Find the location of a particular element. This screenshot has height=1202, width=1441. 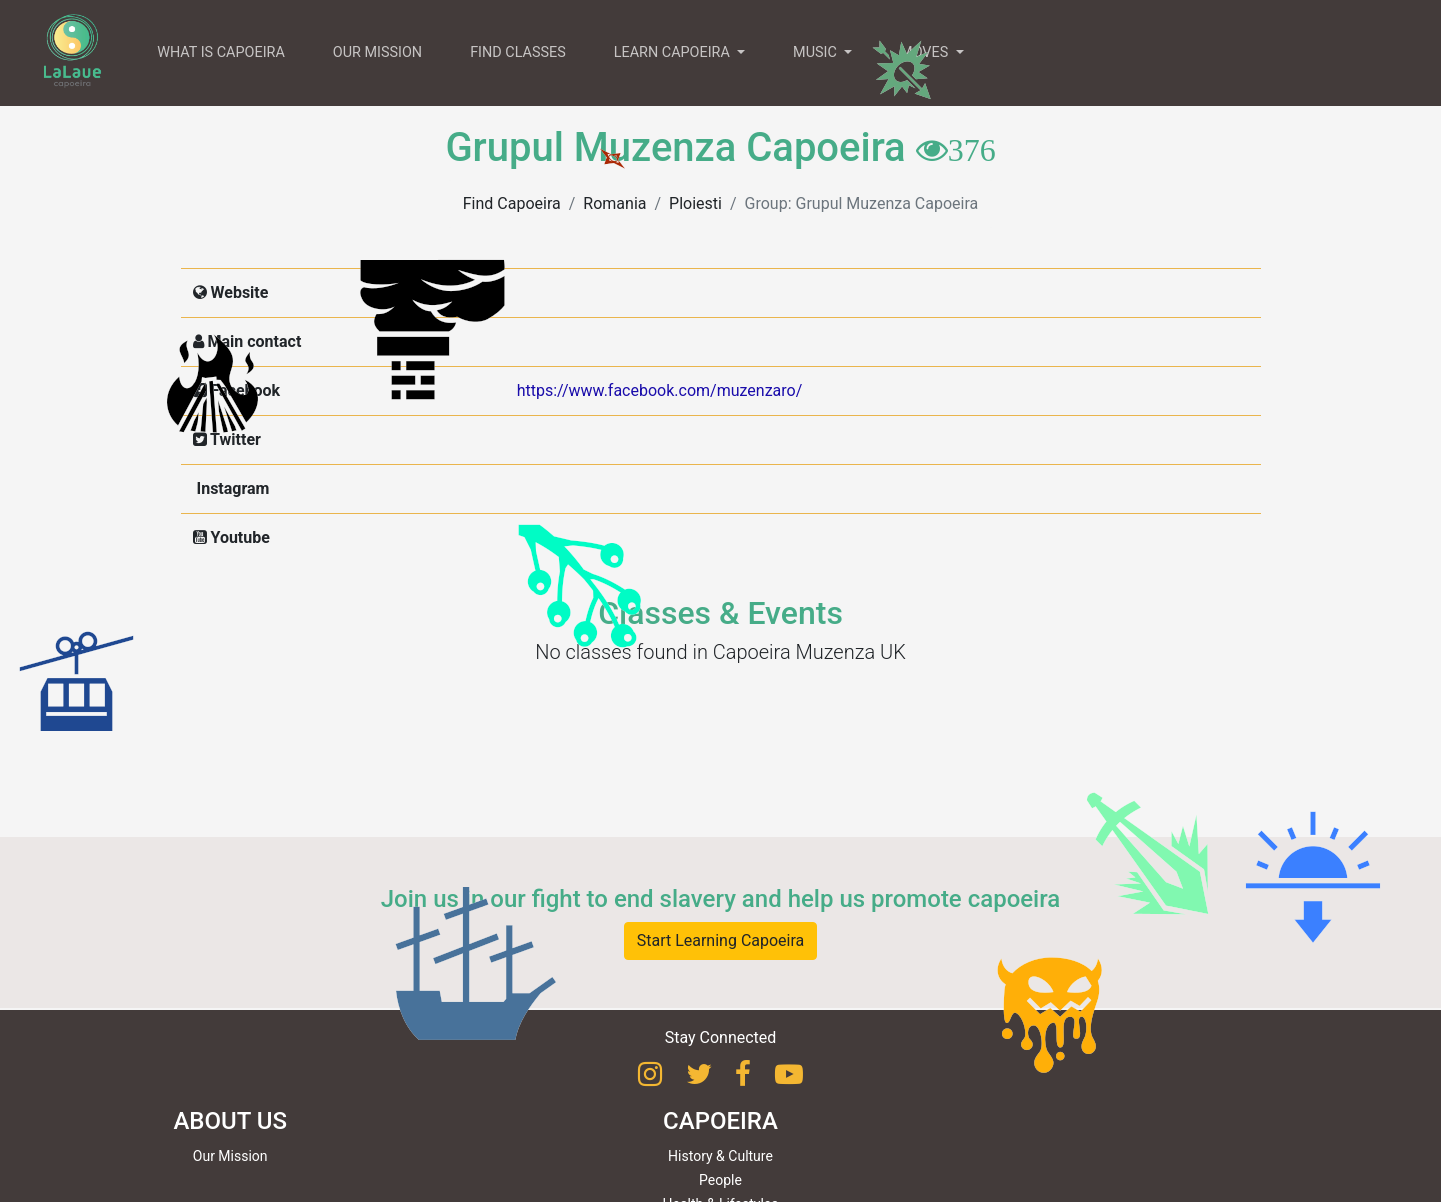

indicates sunset or evening time period is located at coordinates (1313, 878).